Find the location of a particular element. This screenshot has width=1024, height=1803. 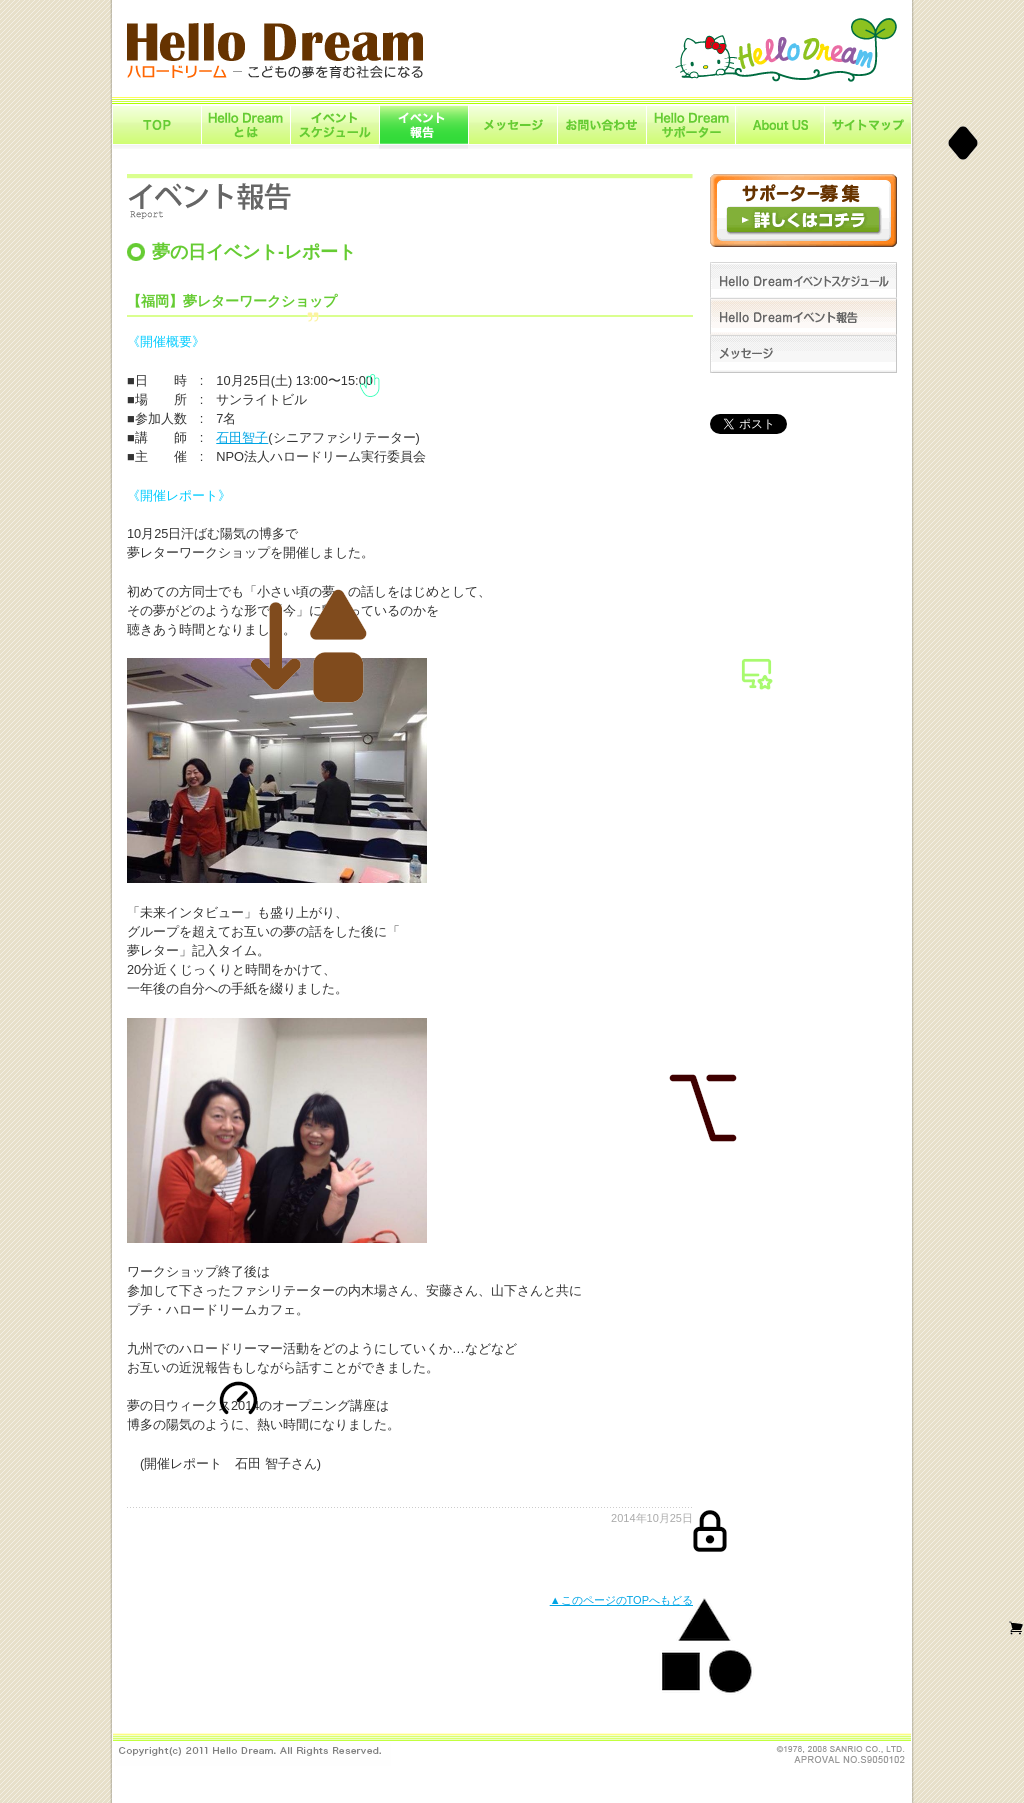

sort items by shape in descending order is located at coordinates (307, 646).